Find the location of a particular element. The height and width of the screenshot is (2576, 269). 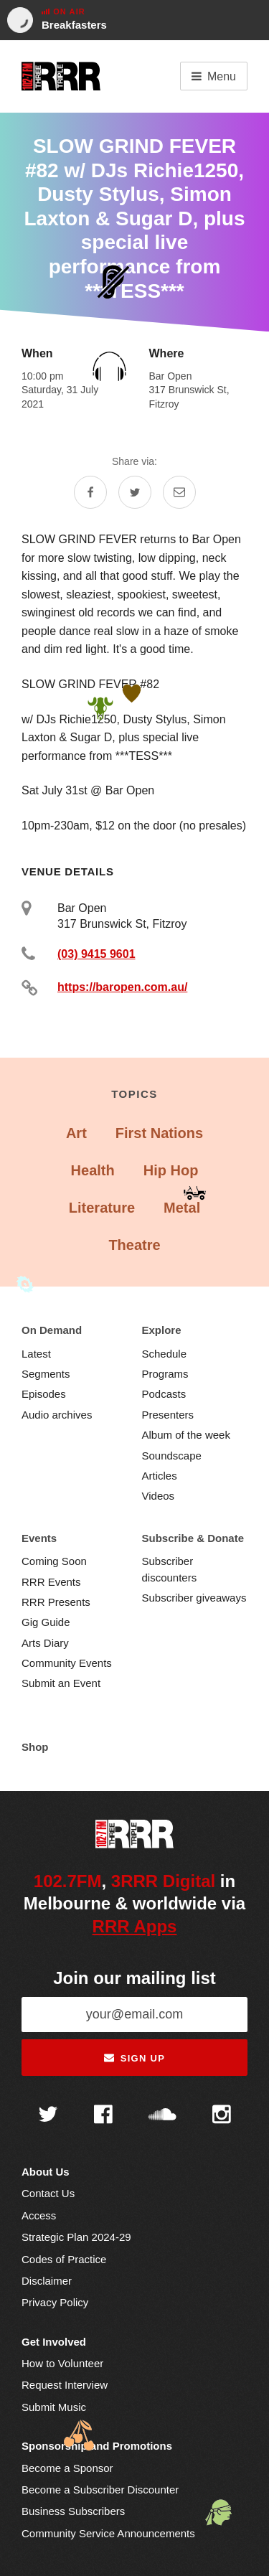

indicates a desert or wasteland area in a game map is located at coordinates (100, 708).